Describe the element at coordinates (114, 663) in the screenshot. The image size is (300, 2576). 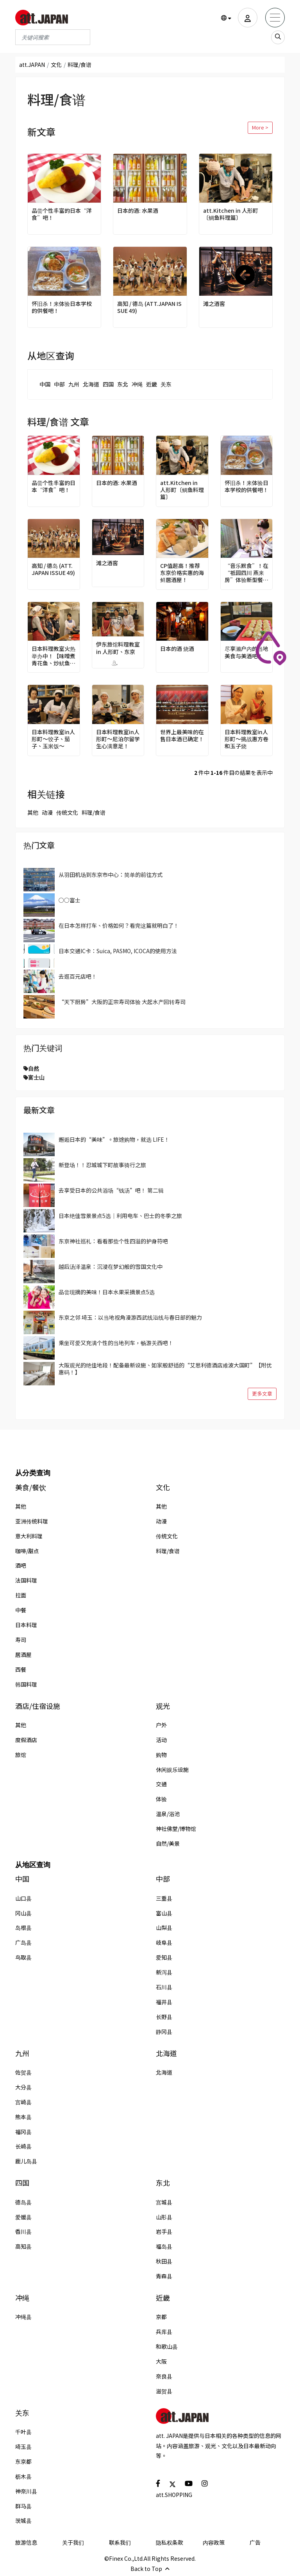
I see `visit amazon.com` at that location.